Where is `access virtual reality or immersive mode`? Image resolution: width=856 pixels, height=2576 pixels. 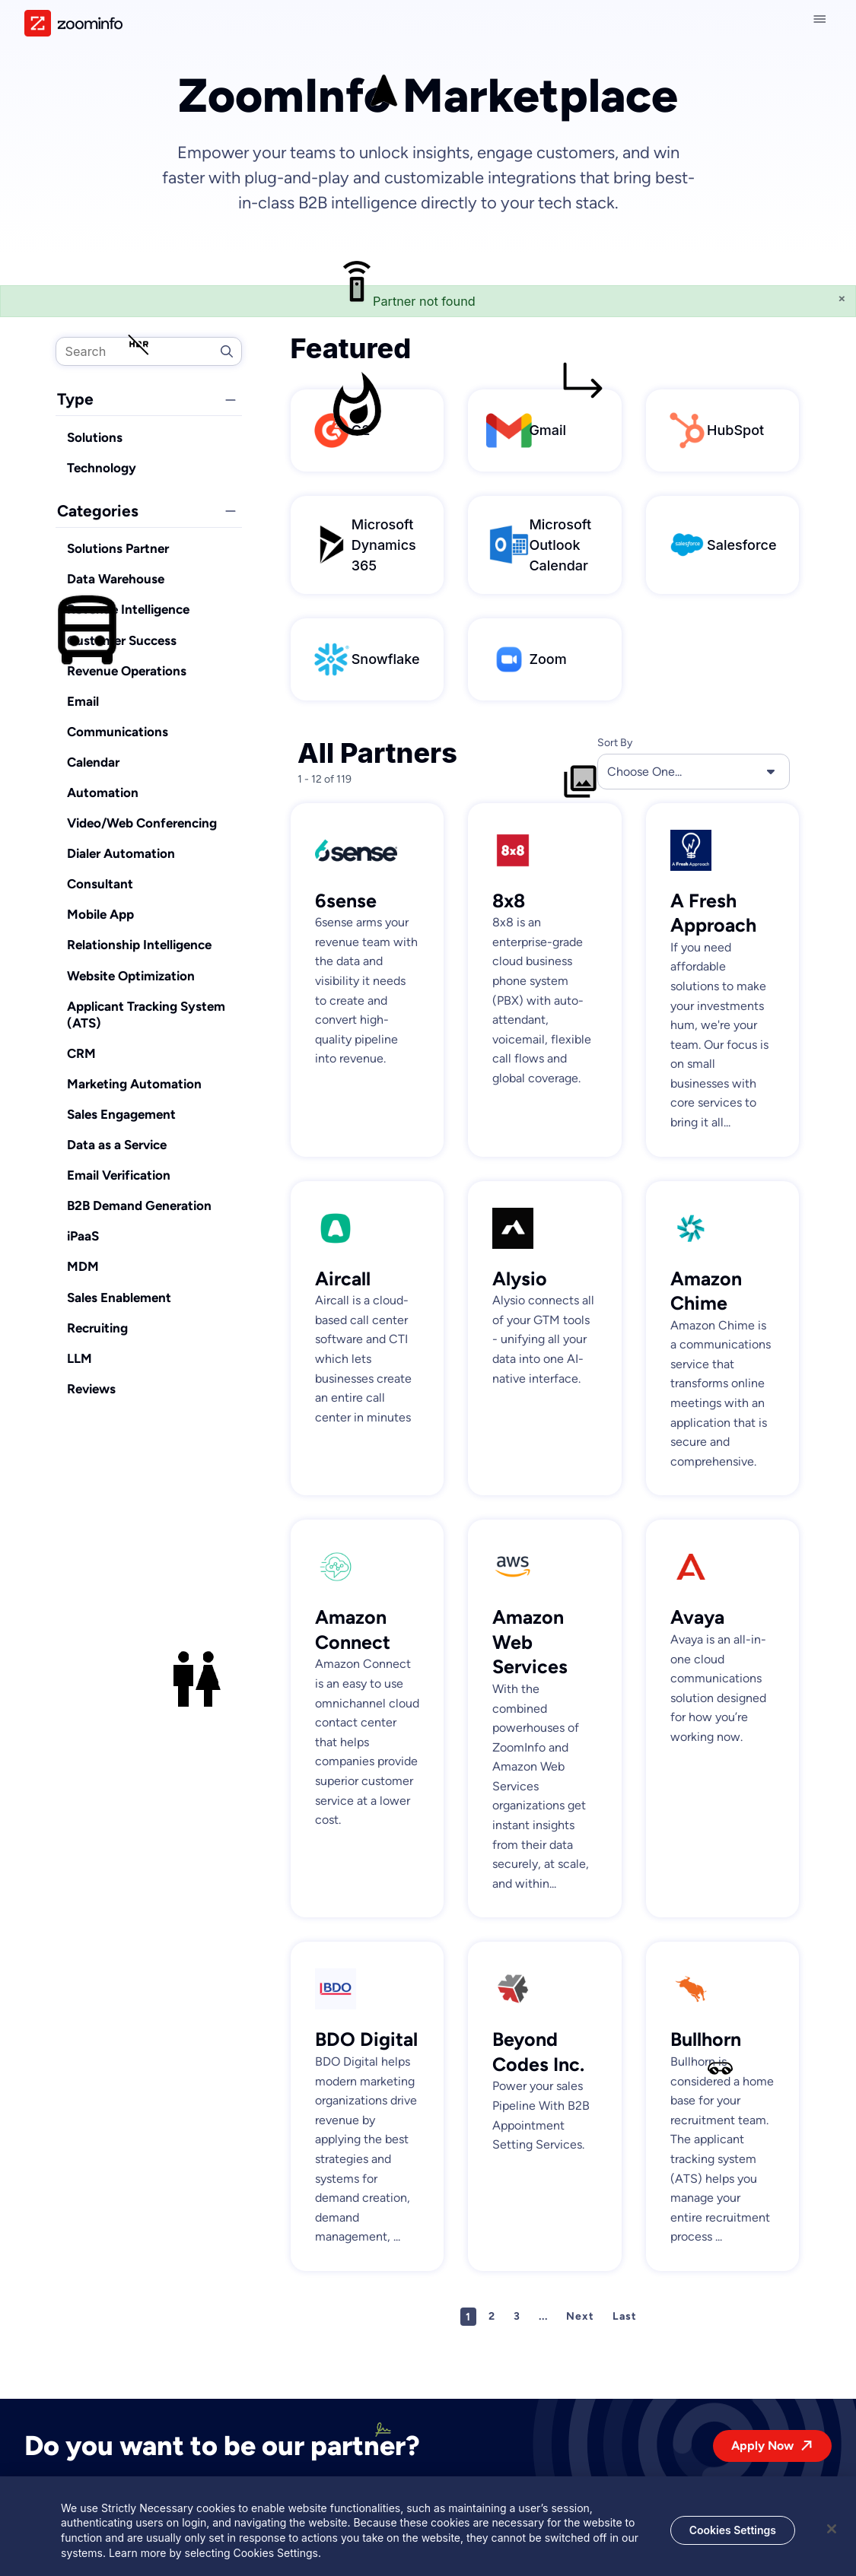 access virtual reality or immersive mode is located at coordinates (720, 2068).